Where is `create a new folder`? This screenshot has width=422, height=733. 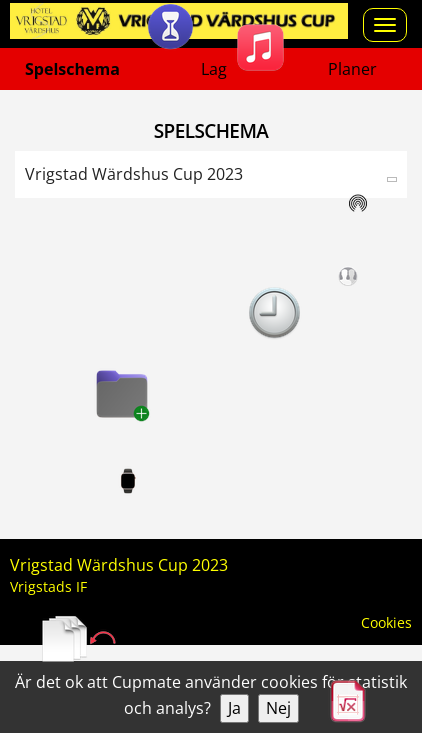 create a new folder is located at coordinates (122, 394).